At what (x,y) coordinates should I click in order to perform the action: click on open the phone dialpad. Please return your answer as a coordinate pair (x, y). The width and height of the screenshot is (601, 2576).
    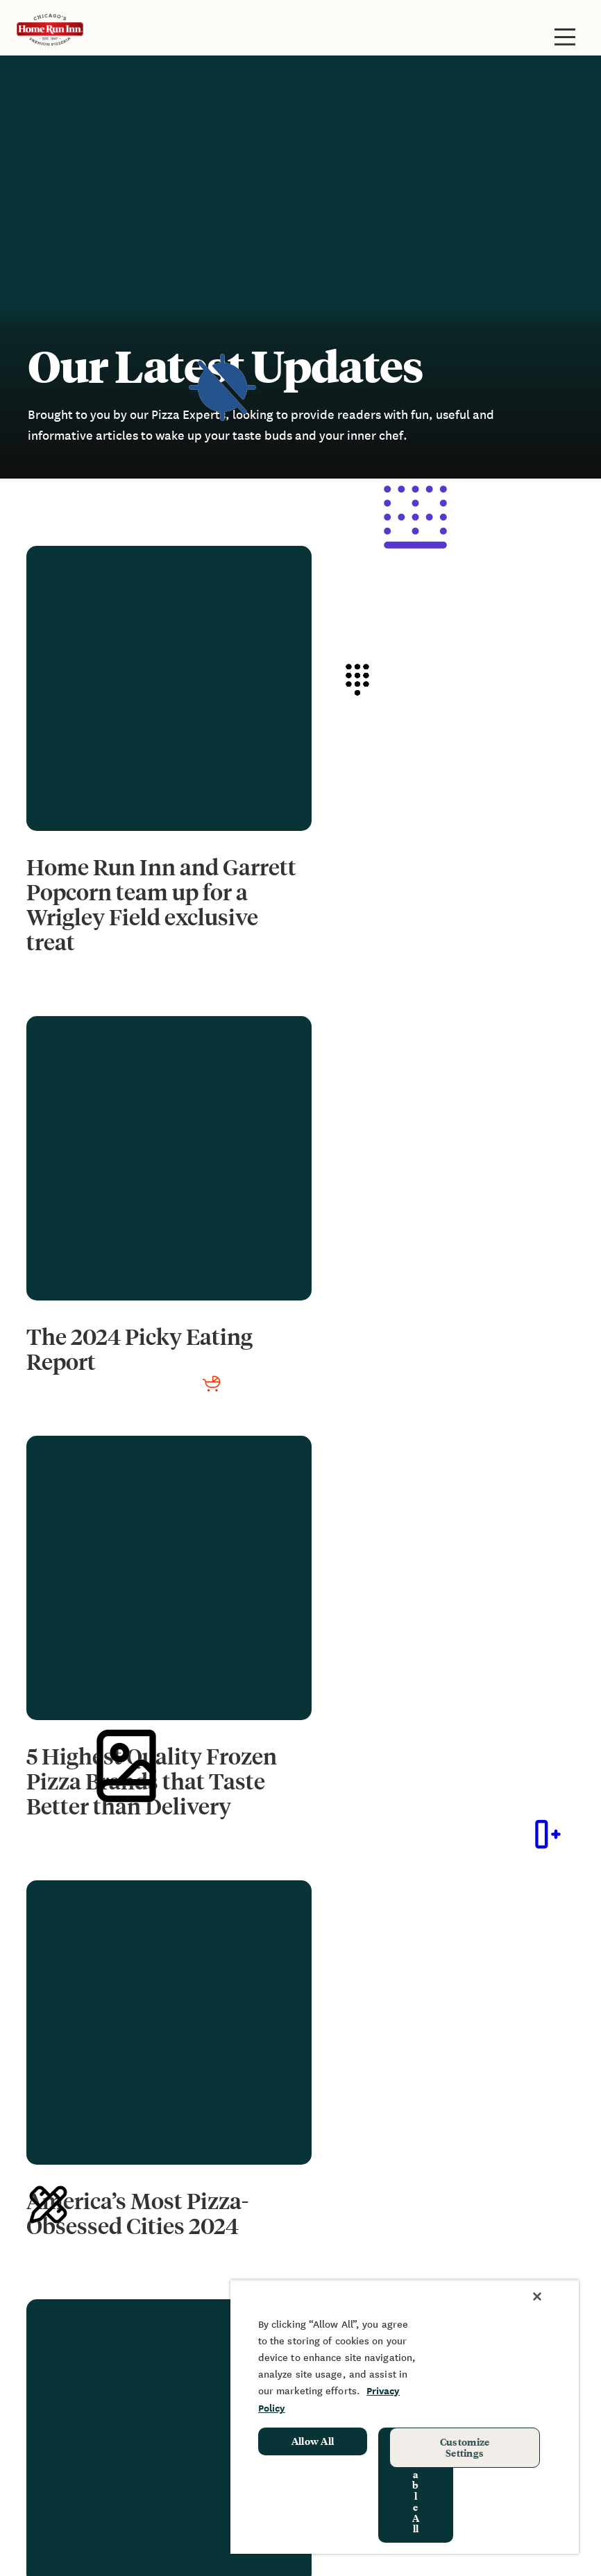
    Looking at the image, I should click on (357, 680).